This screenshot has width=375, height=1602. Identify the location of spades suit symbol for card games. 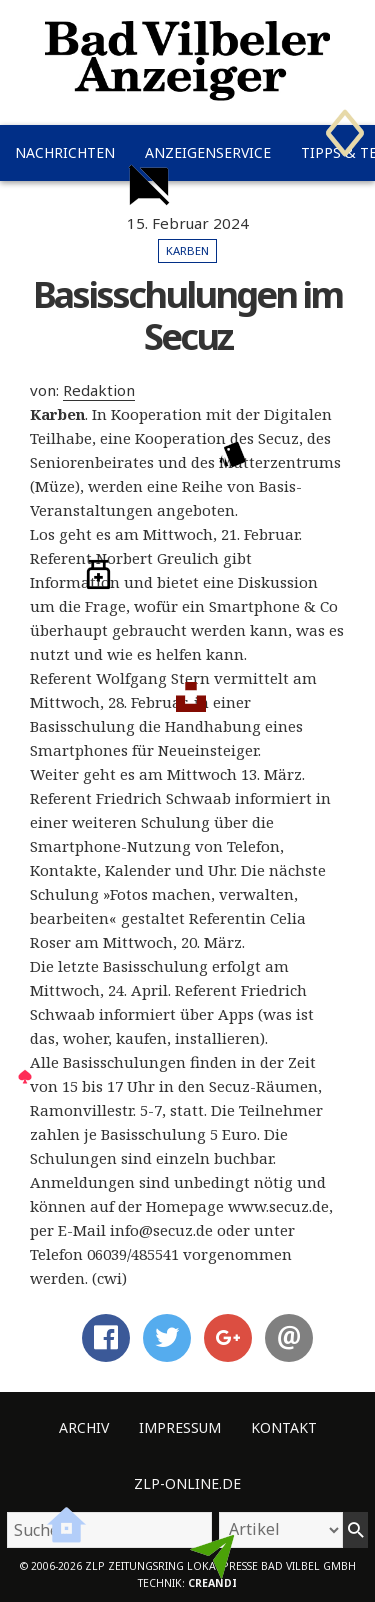
(25, 1077).